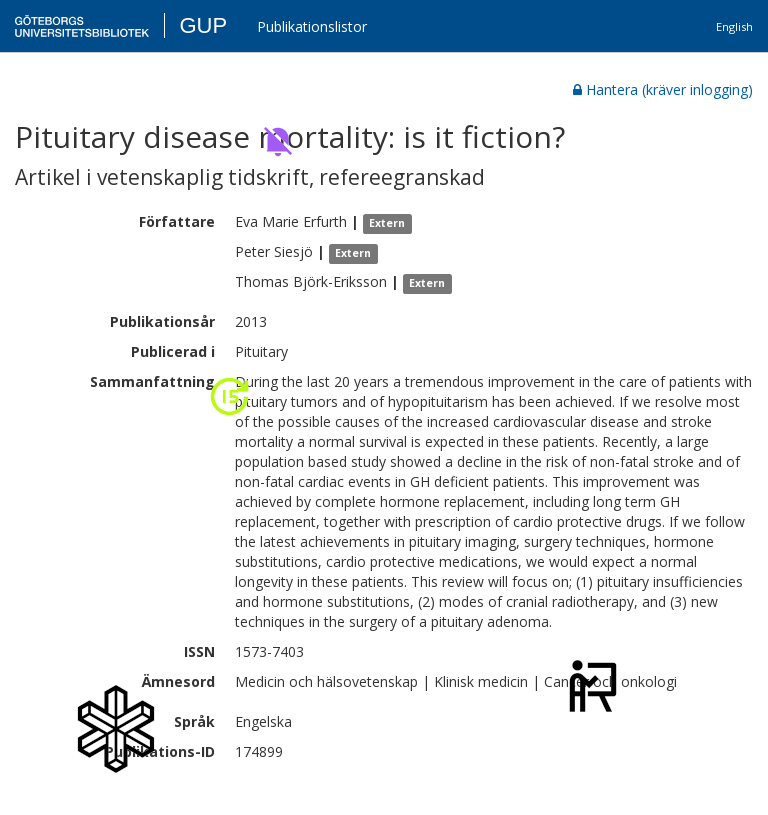  Describe the element at coordinates (229, 396) in the screenshot. I see `skip forward 15 seconds` at that location.